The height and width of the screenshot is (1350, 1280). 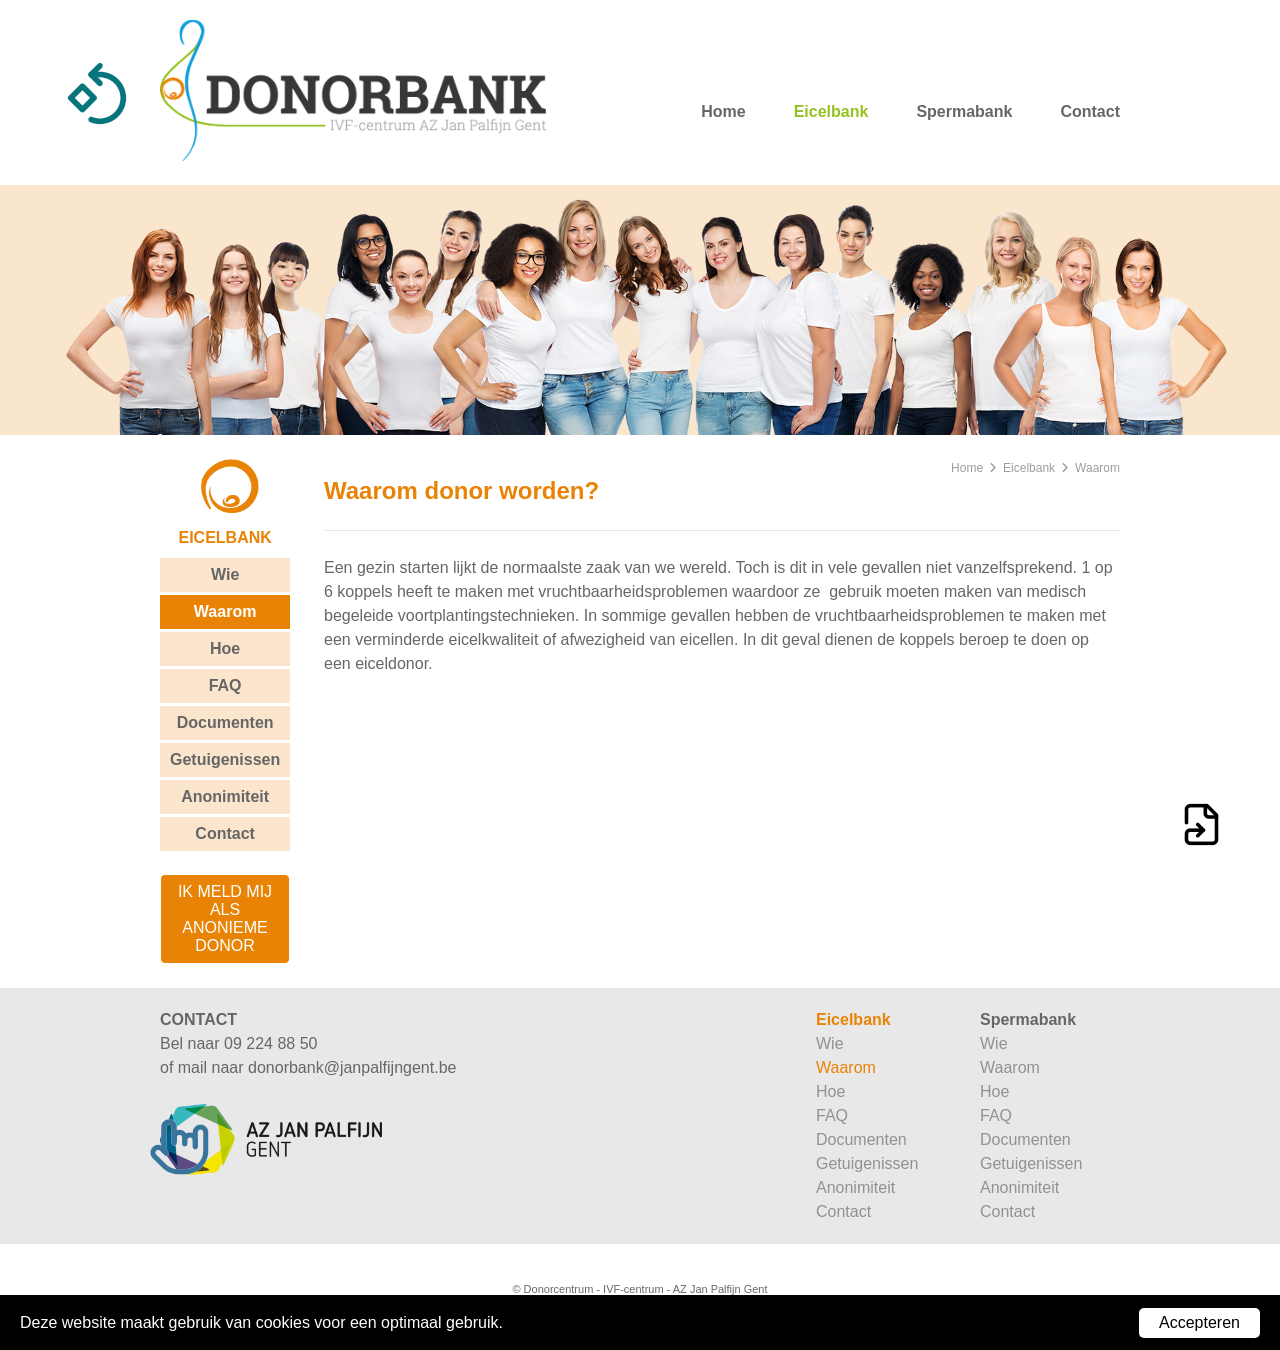 What do you see at coordinates (97, 95) in the screenshot?
I see `refresh or reload placeholder content` at bounding box center [97, 95].